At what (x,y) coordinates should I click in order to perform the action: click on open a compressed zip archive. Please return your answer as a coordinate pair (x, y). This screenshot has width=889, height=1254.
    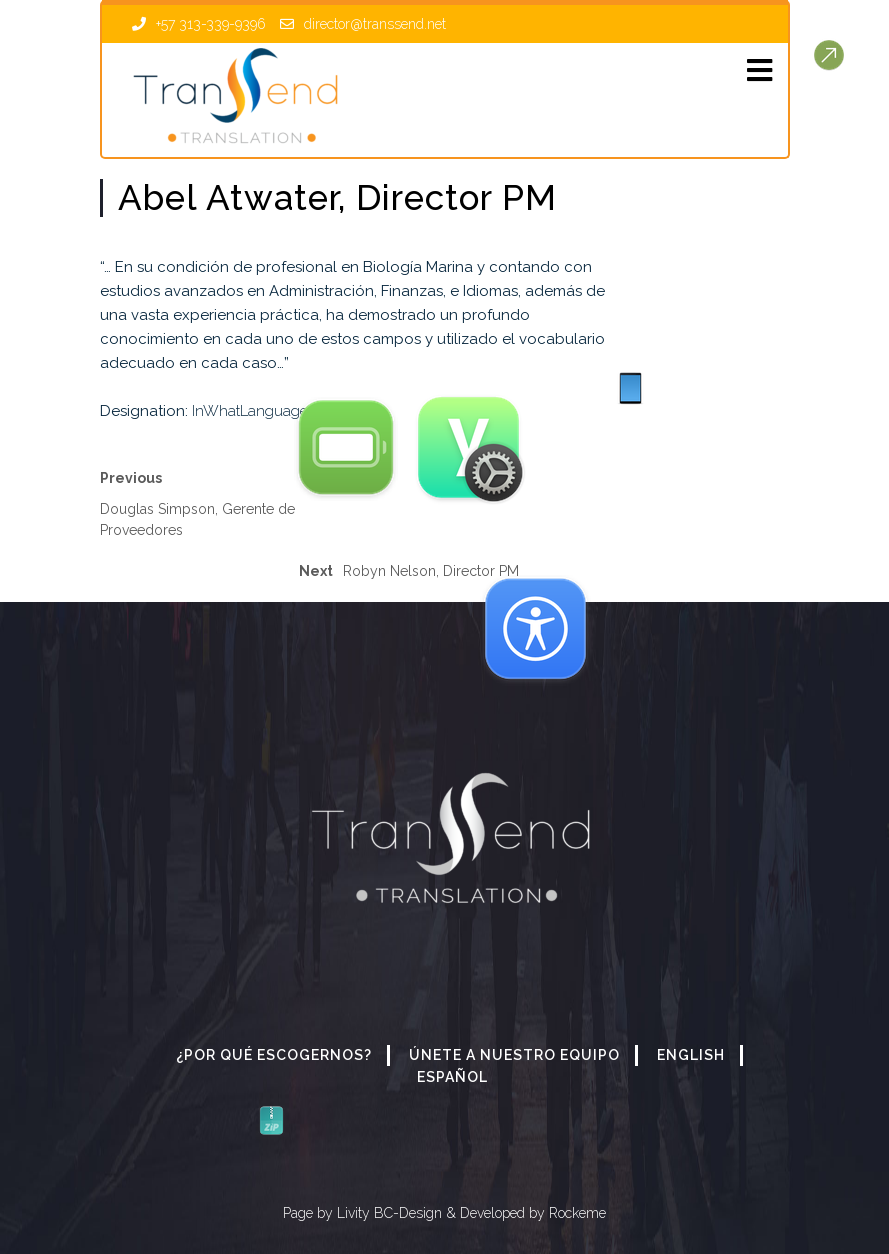
    Looking at the image, I should click on (271, 1120).